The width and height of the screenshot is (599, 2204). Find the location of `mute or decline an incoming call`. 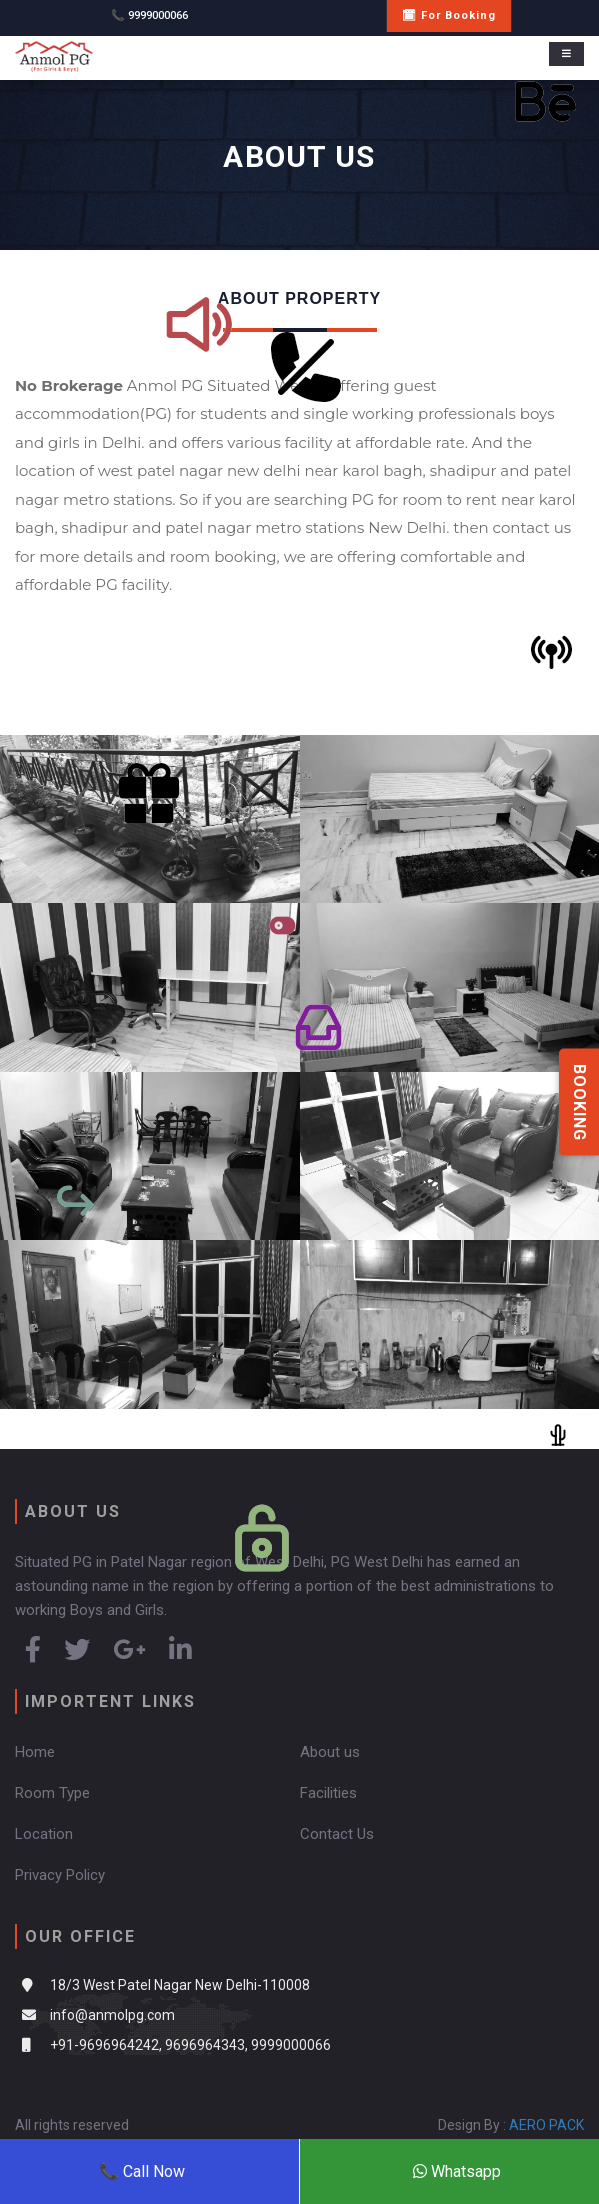

mute or decline an incoming call is located at coordinates (306, 367).